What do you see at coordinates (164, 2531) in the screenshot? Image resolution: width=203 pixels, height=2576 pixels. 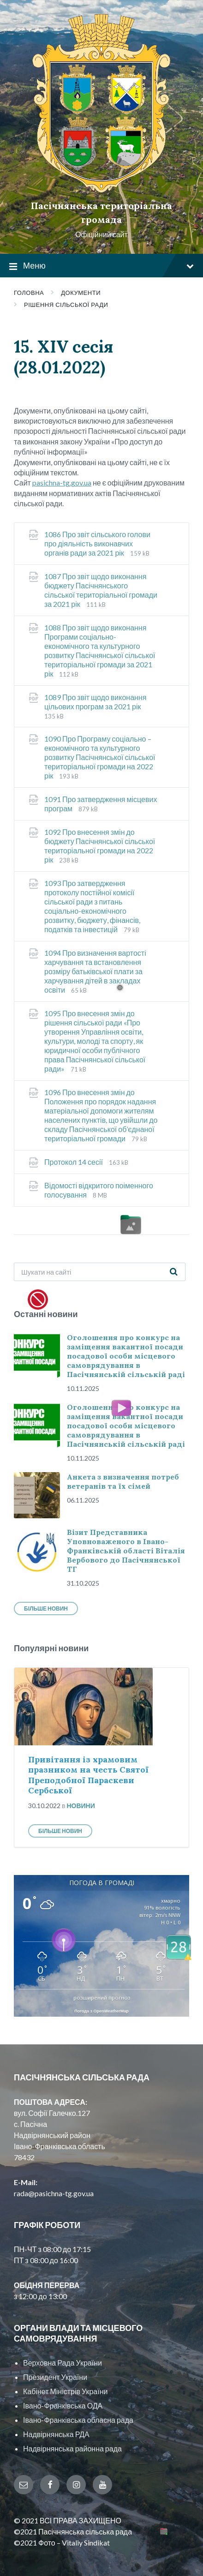 I see `create a new folder` at bounding box center [164, 2531].